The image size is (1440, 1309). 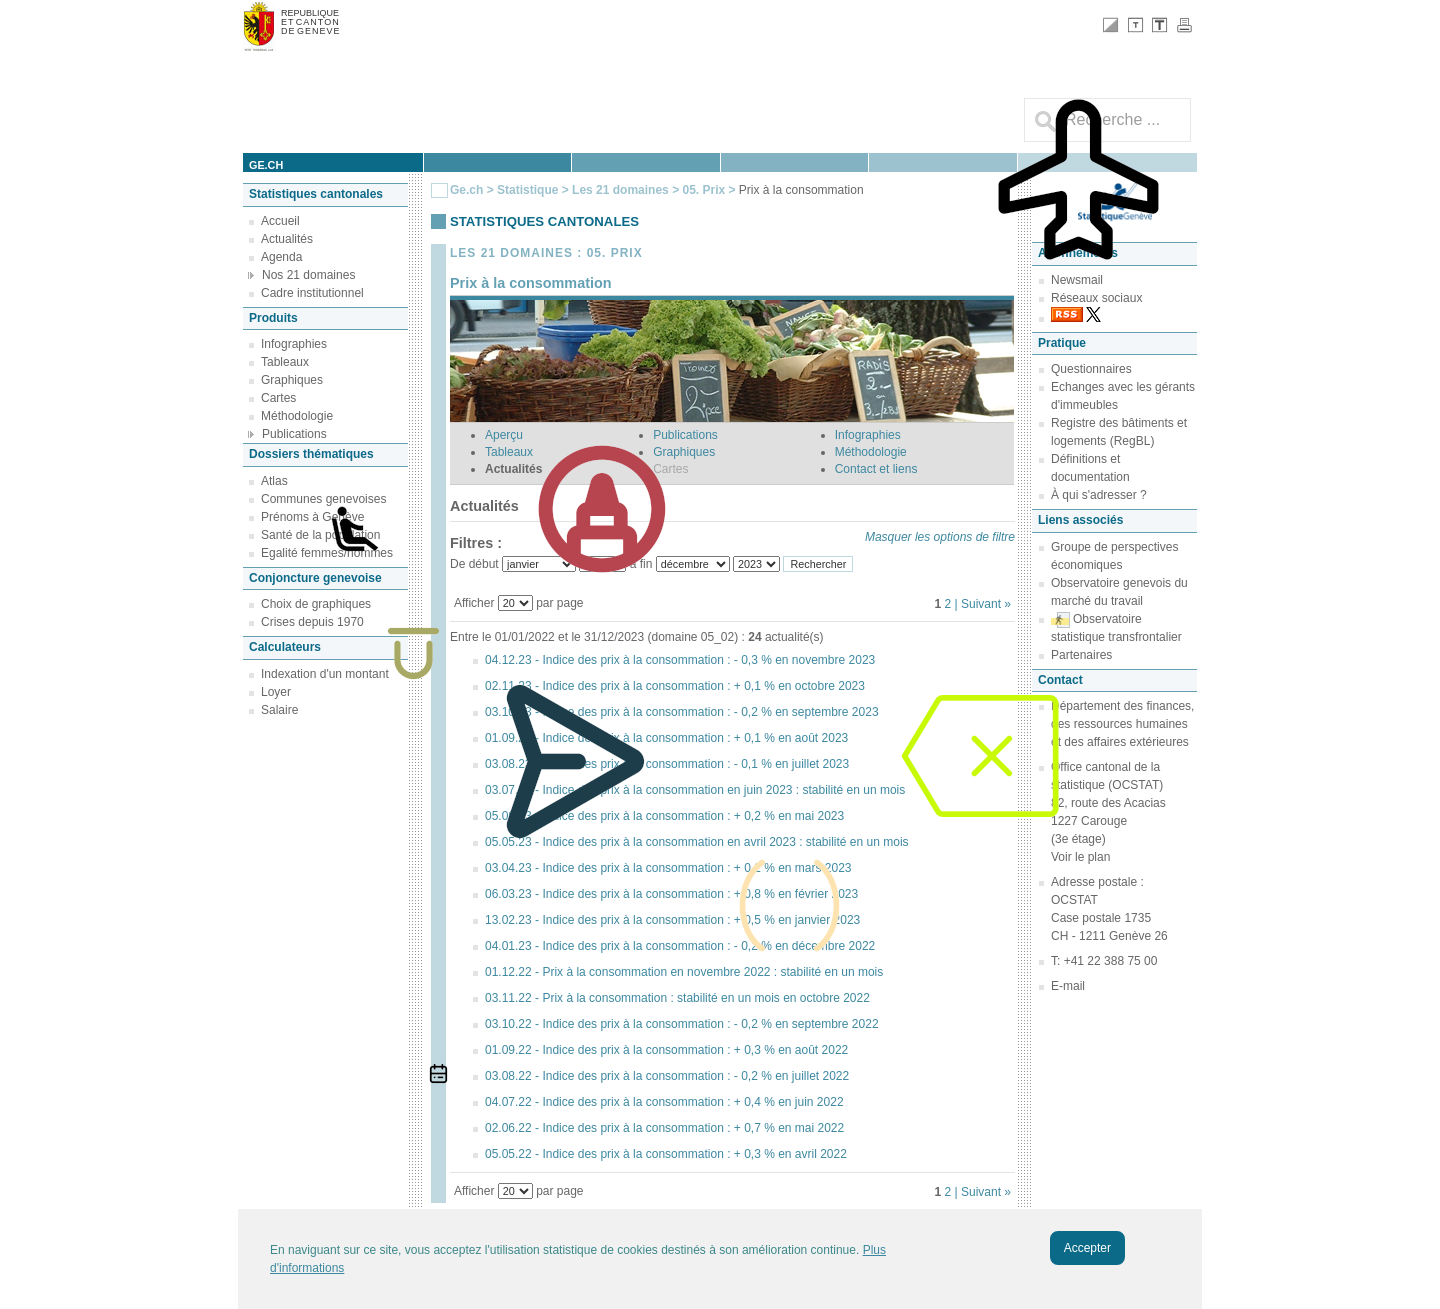 What do you see at coordinates (986, 756) in the screenshot?
I see `delete the previous character` at bounding box center [986, 756].